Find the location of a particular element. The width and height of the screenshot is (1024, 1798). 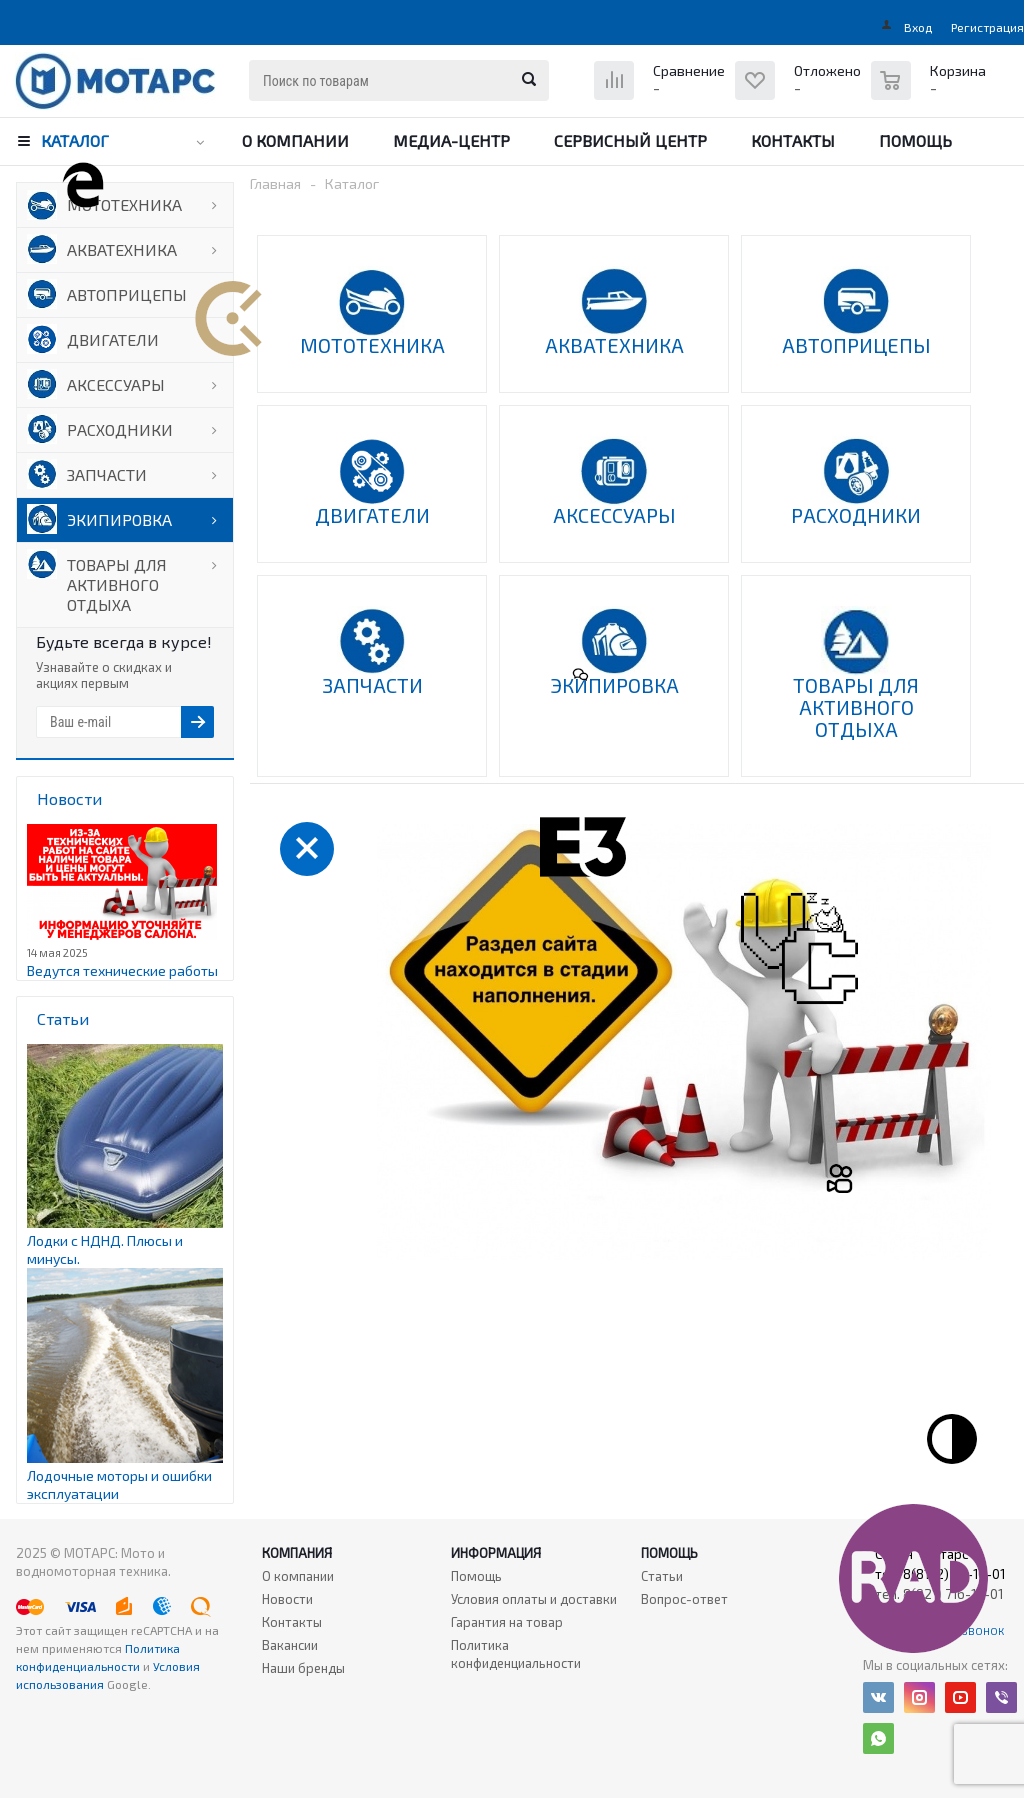

adjust display contrast settings is located at coordinates (952, 1439).